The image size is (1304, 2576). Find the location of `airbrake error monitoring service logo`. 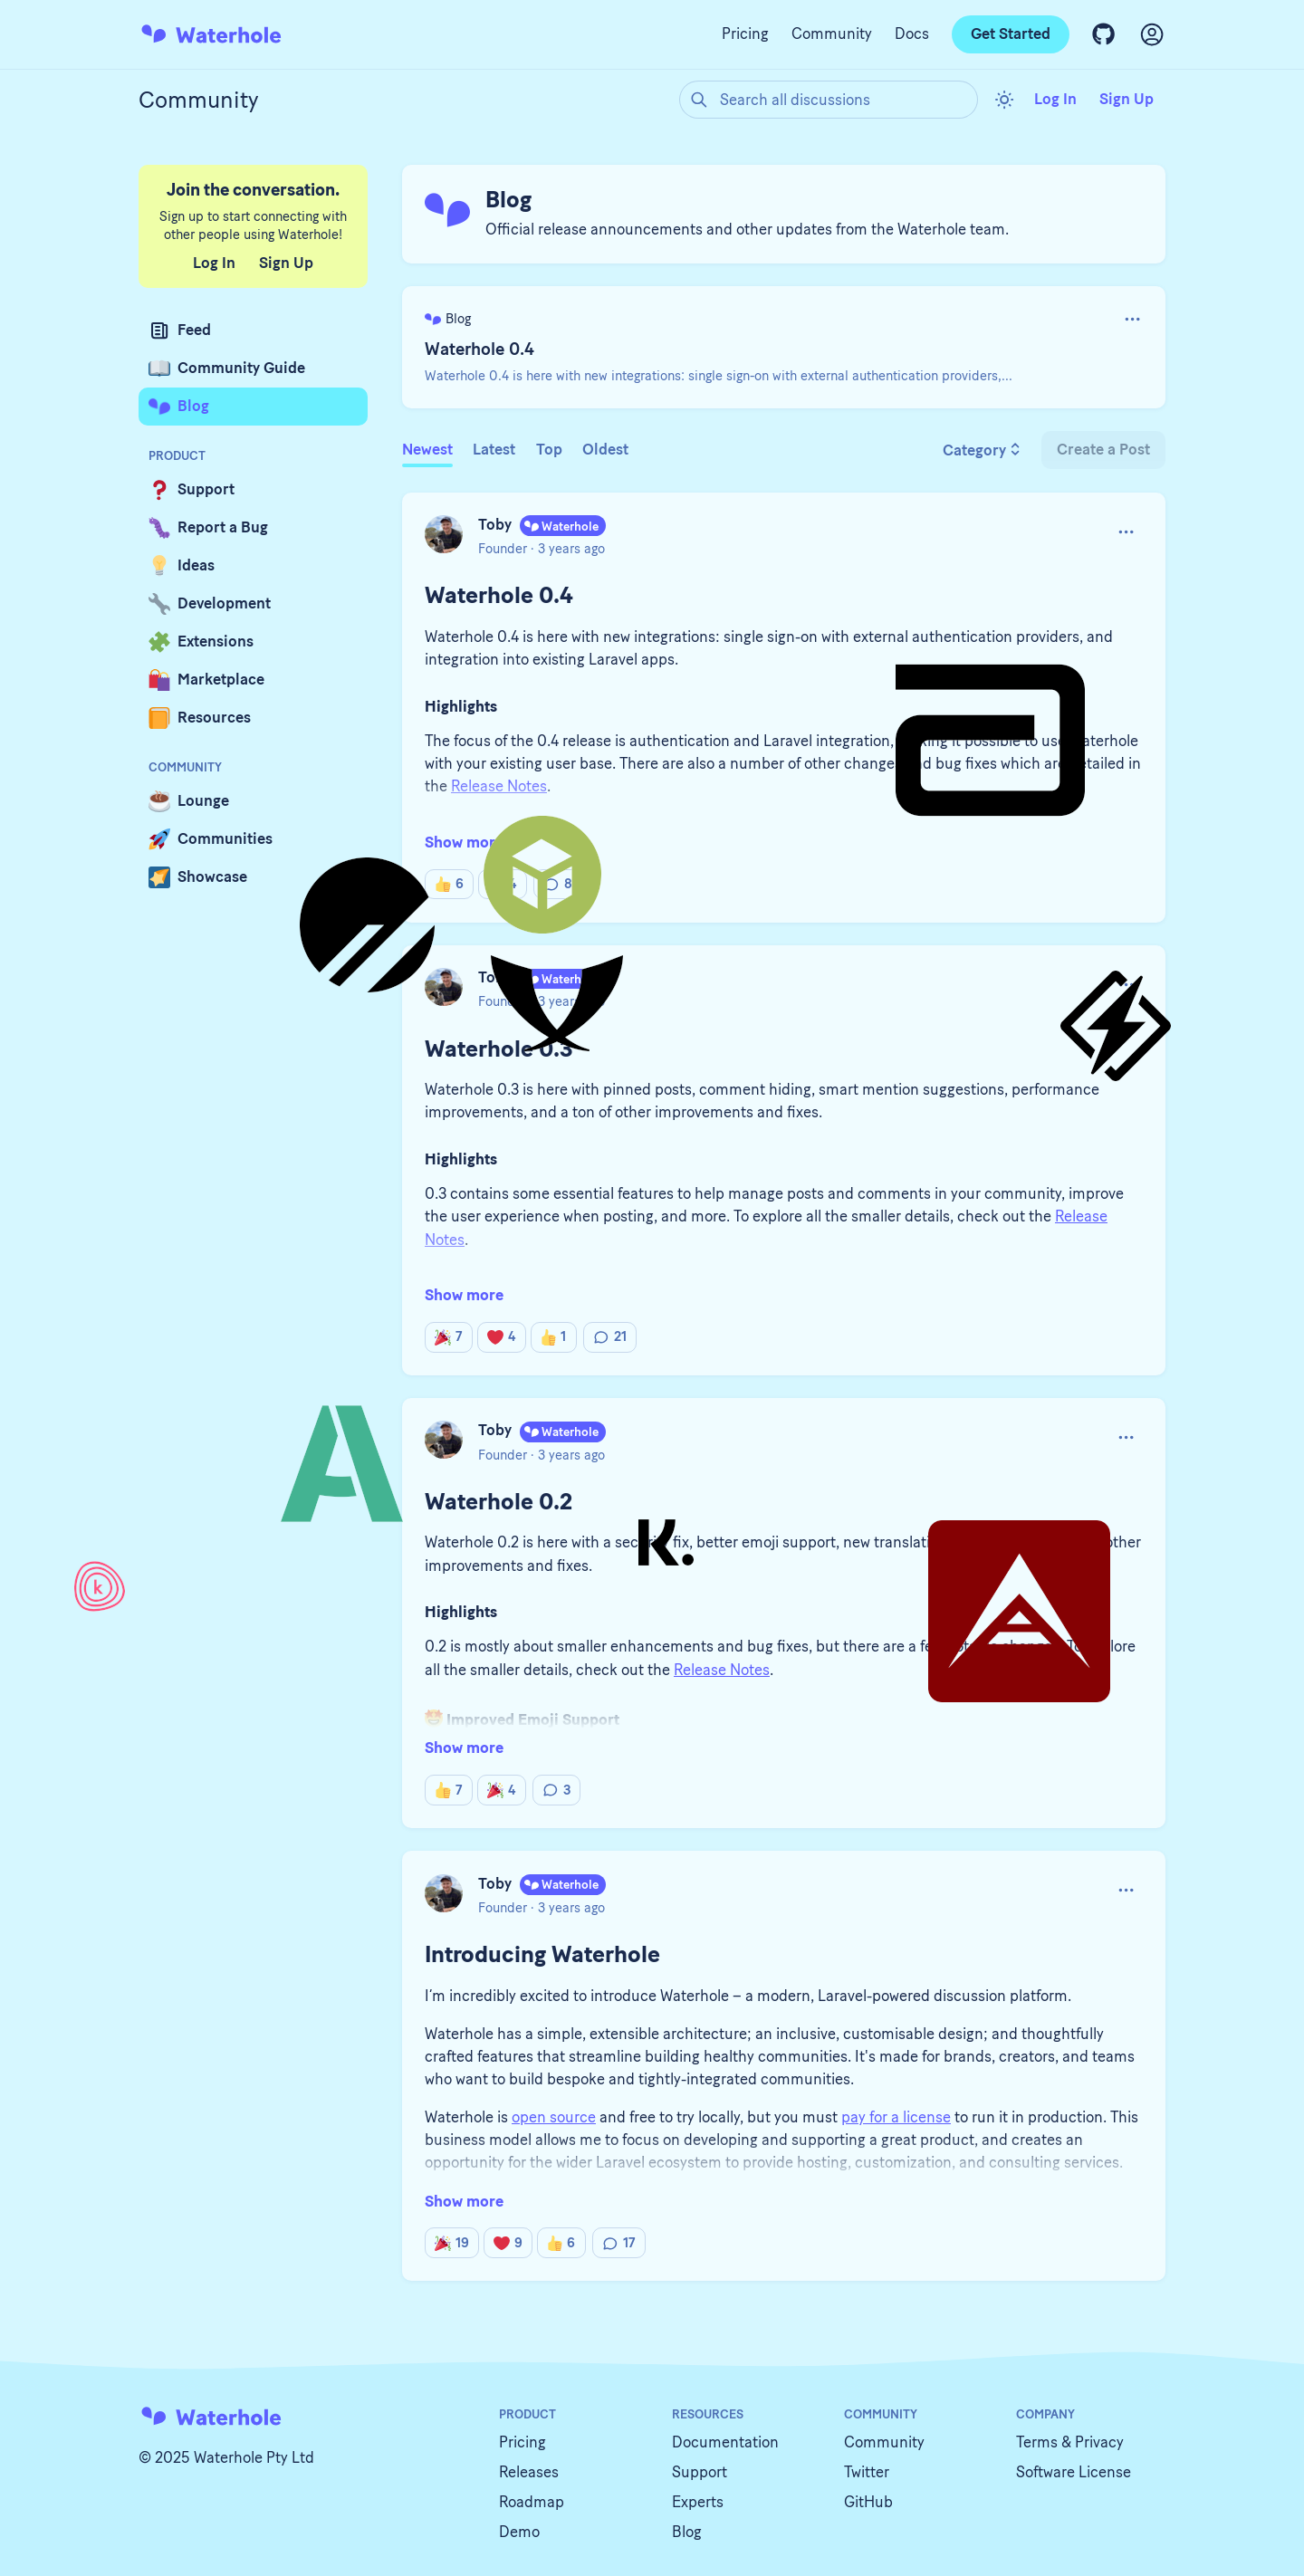

airbrake error monitoring service logo is located at coordinates (341, 1463).